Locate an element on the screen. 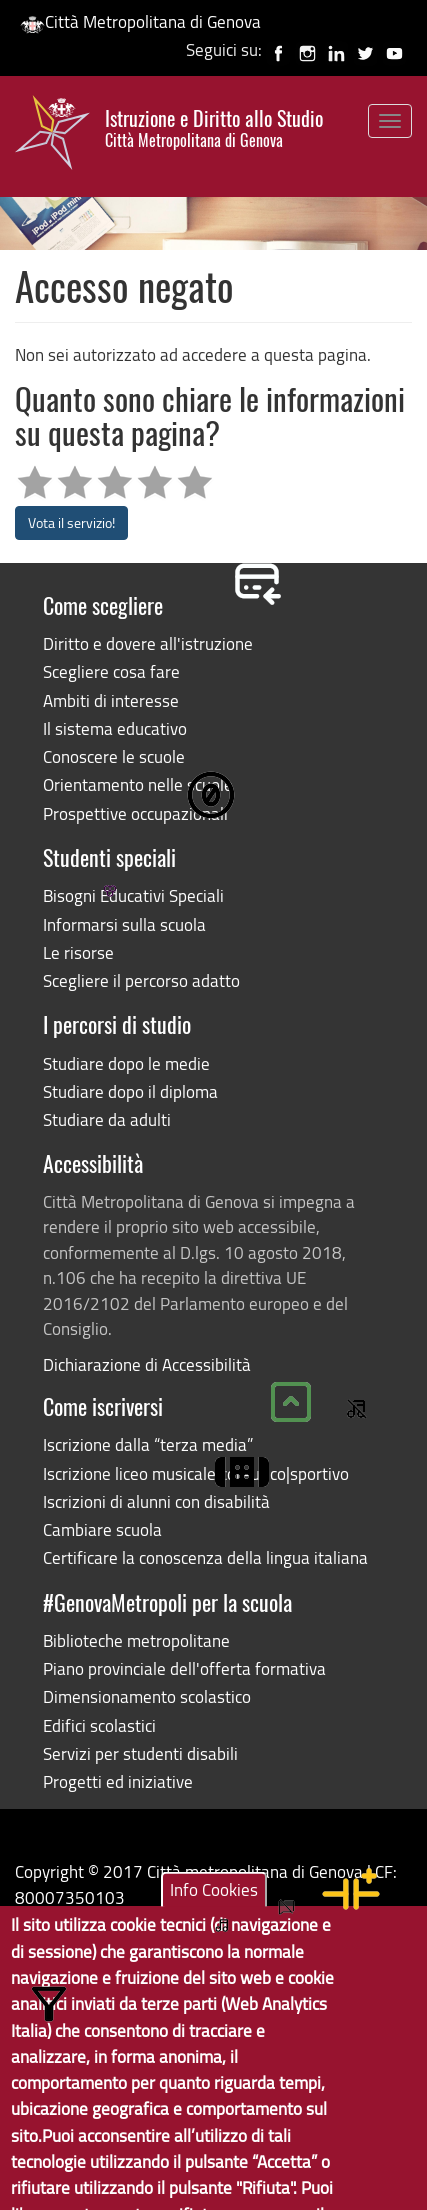 The width and height of the screenshot is (427, 2210). indicates content is public domain (CC0 license) is located at coordinates (211, 795).